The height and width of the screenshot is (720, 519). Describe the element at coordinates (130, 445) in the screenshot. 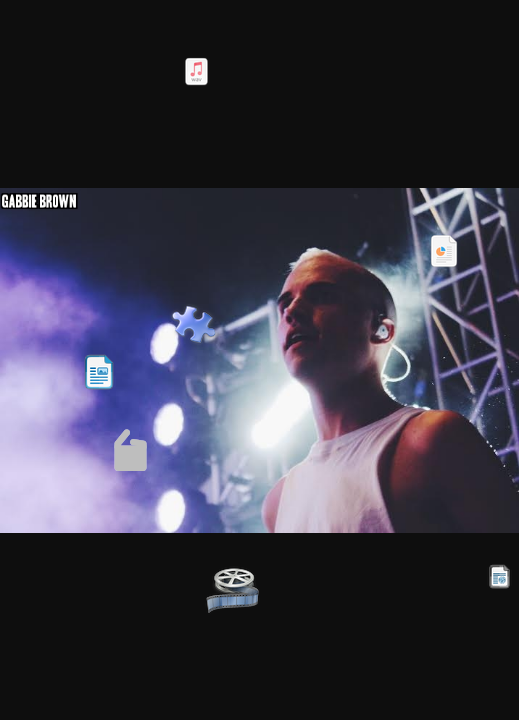

I see `install new software or application` at that location.